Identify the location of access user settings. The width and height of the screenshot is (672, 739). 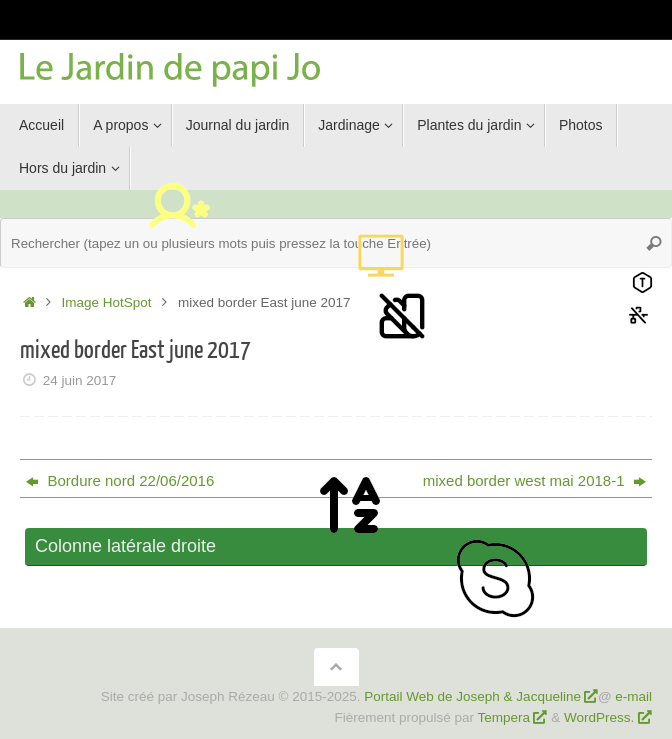
(178, 207).